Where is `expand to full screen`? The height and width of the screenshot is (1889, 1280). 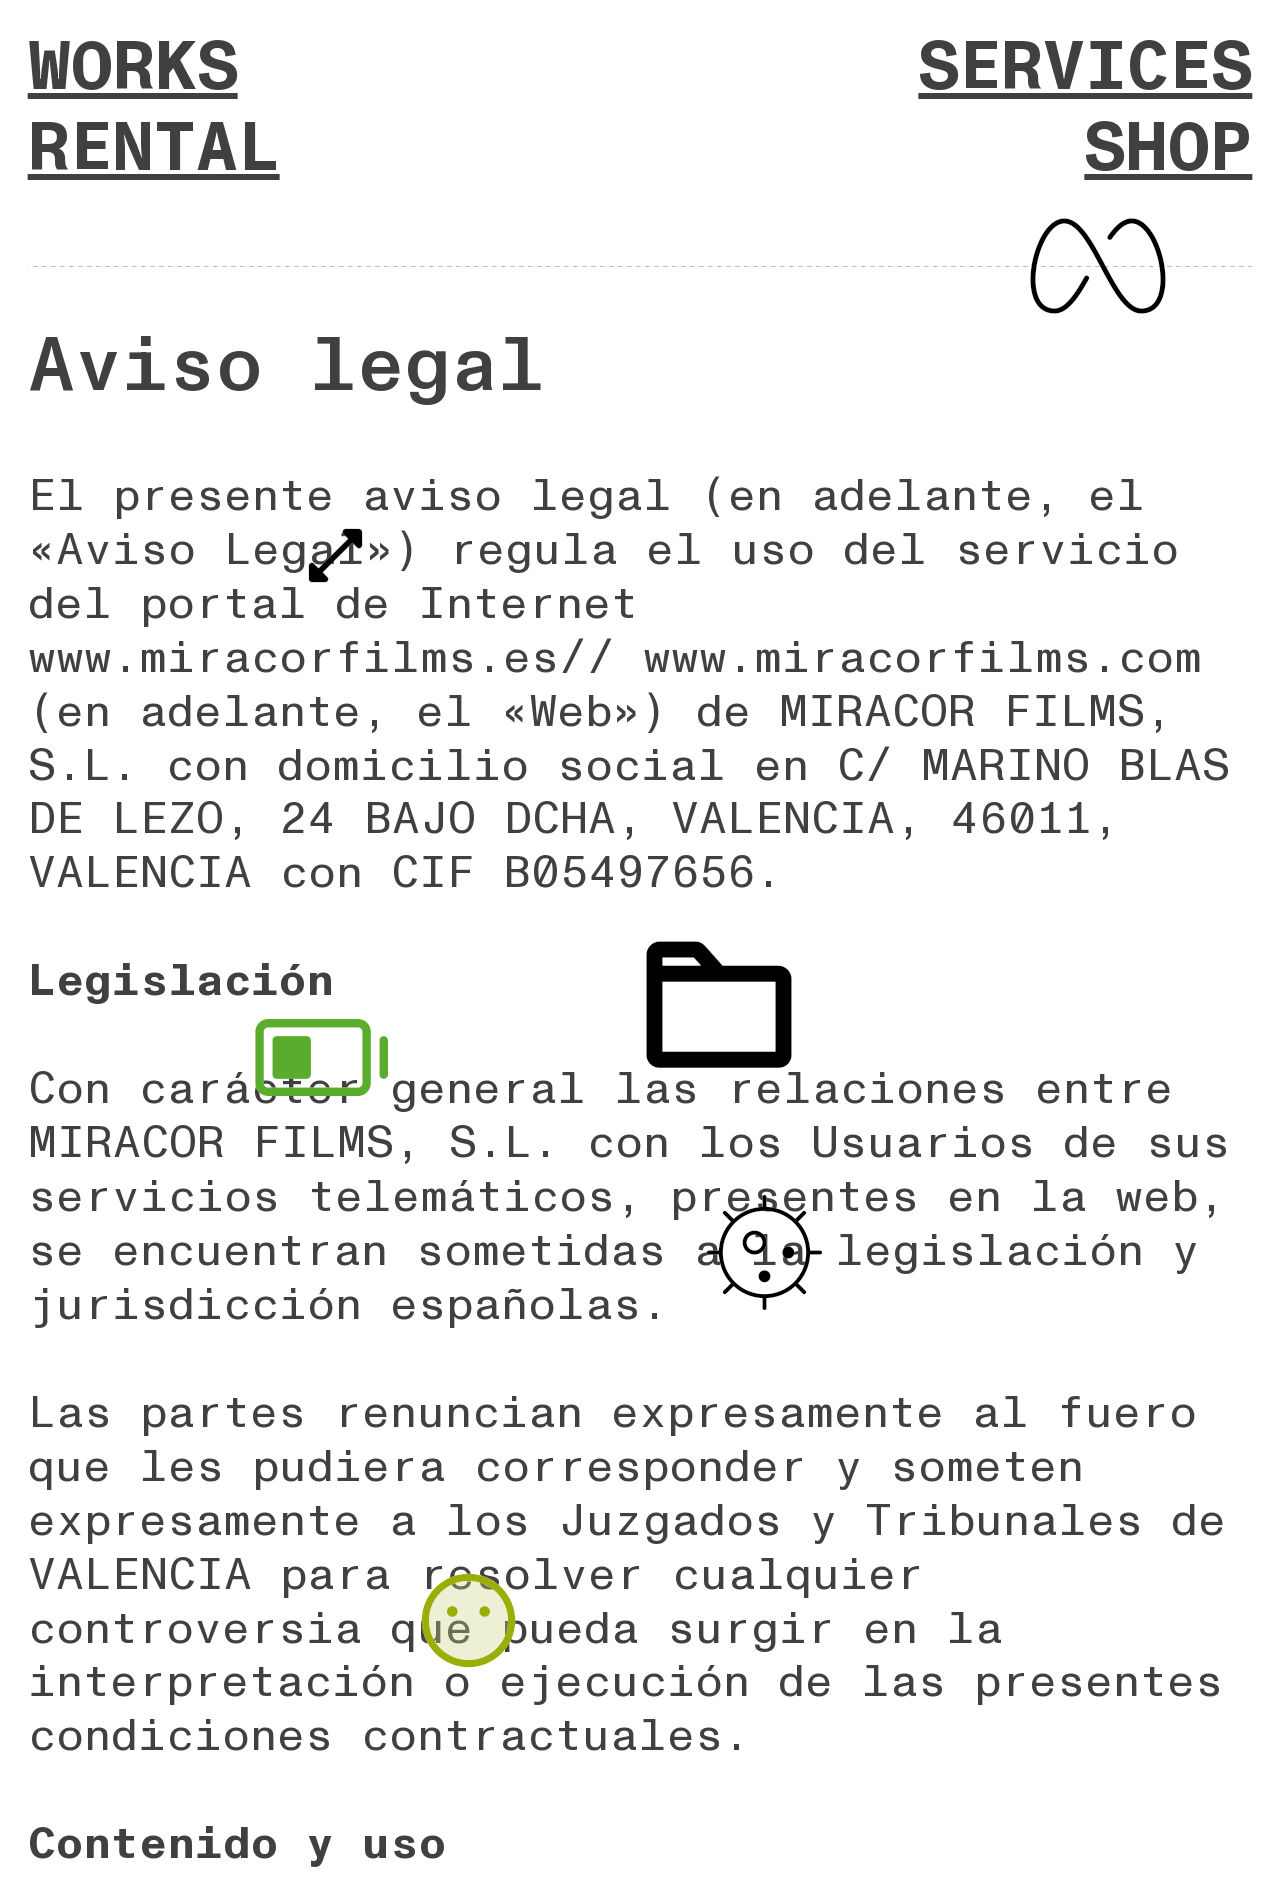 expand to full screen is located at coordinates (335, 555).